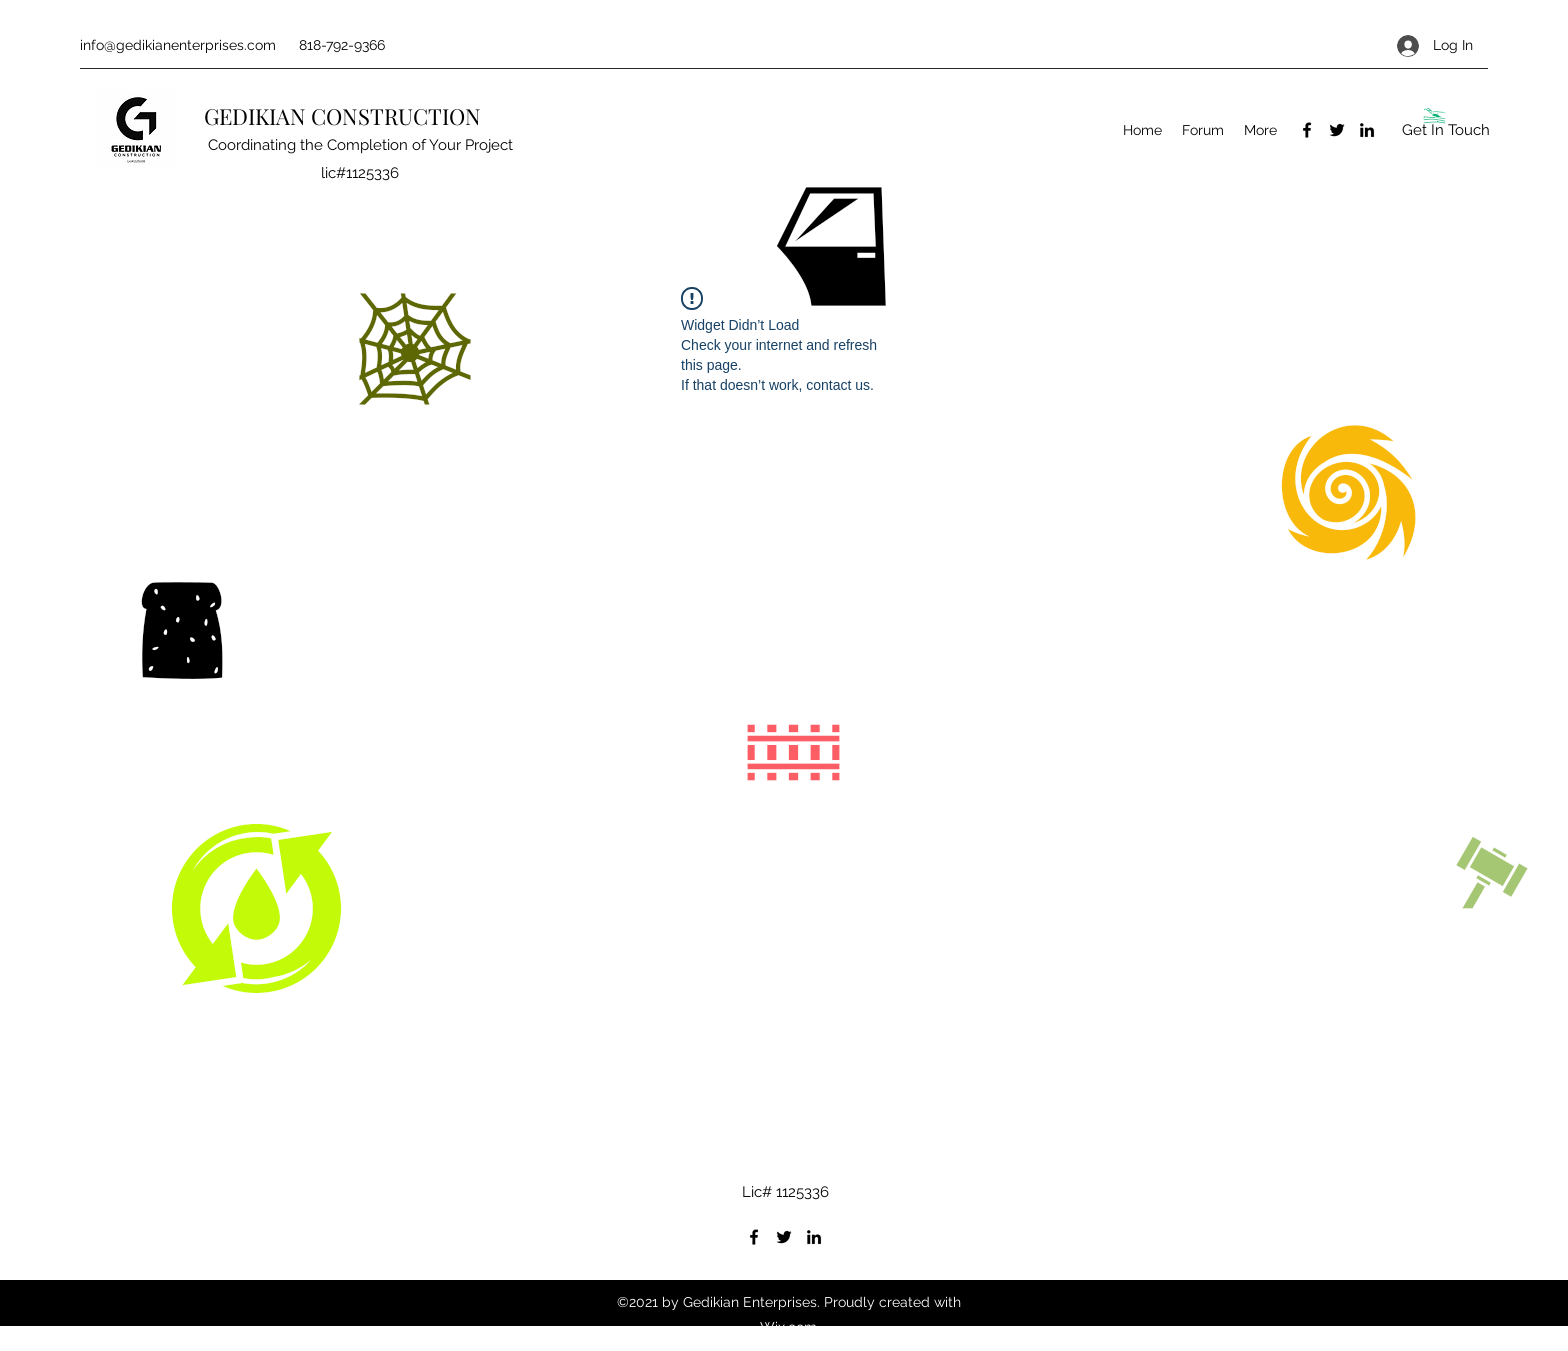 The height and width of the screenshot is (1351, 1568). What do you see at coordinates (1492, 872) in the screenshot?
I see `access legal or court-related features` at bounding box center [1492, 872].